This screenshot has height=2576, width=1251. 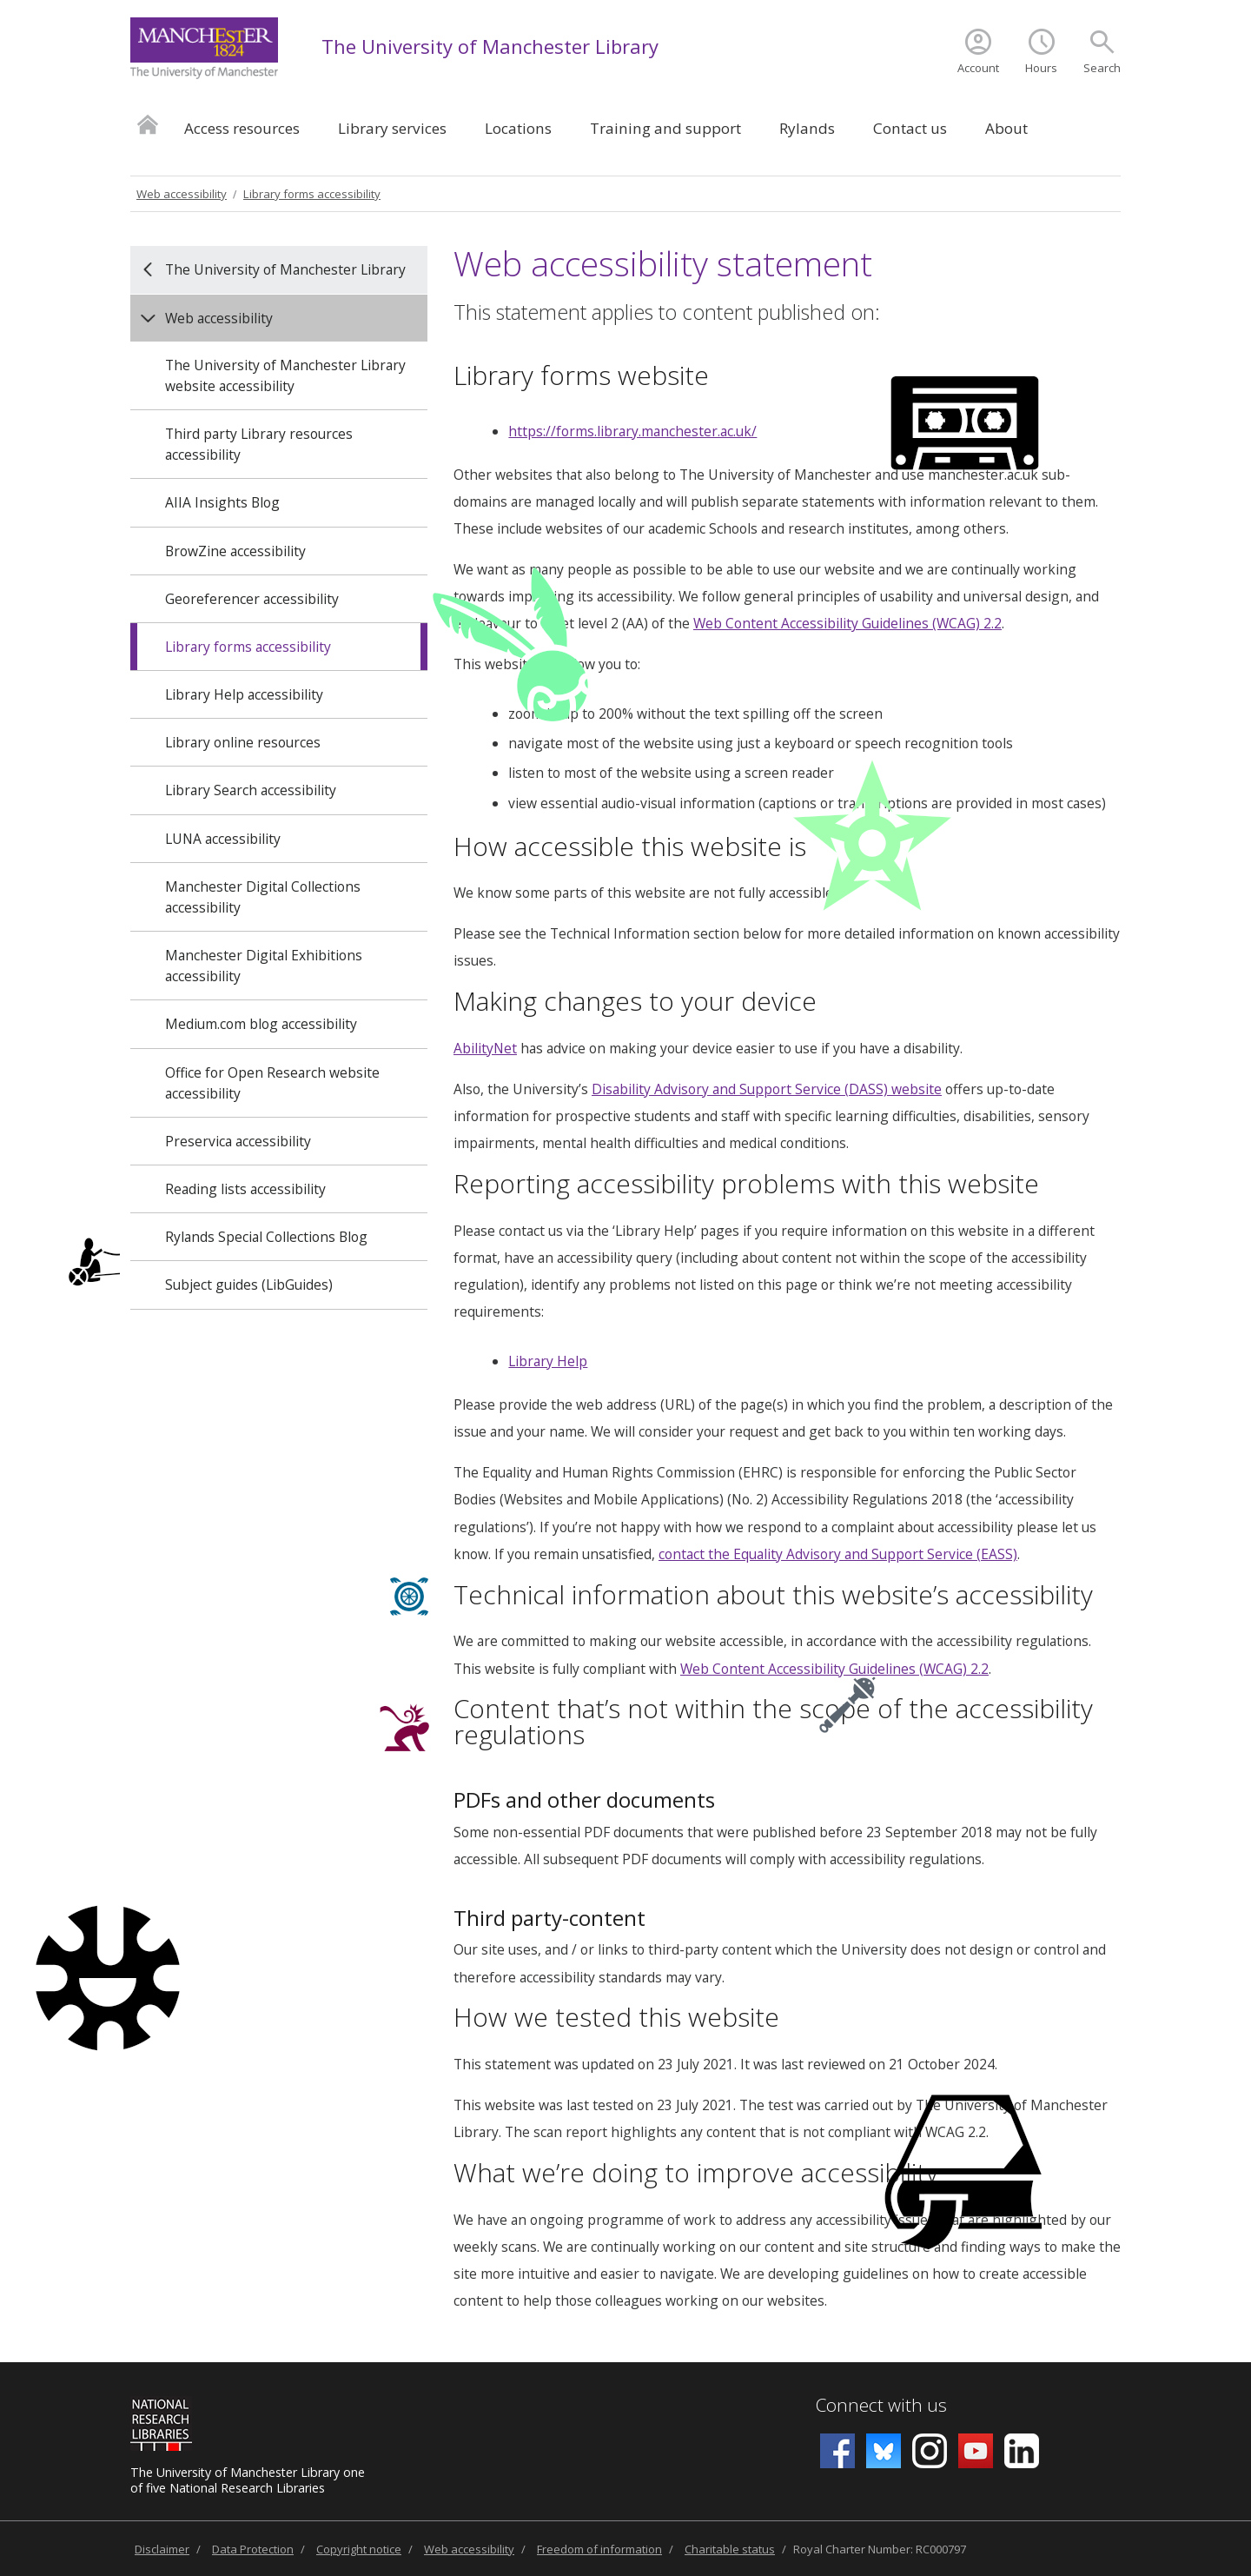 What do you see at coordinates (964, 425) in the screenshot?
I see `access retro or vintage audio content` at bounding box center [964, 425].